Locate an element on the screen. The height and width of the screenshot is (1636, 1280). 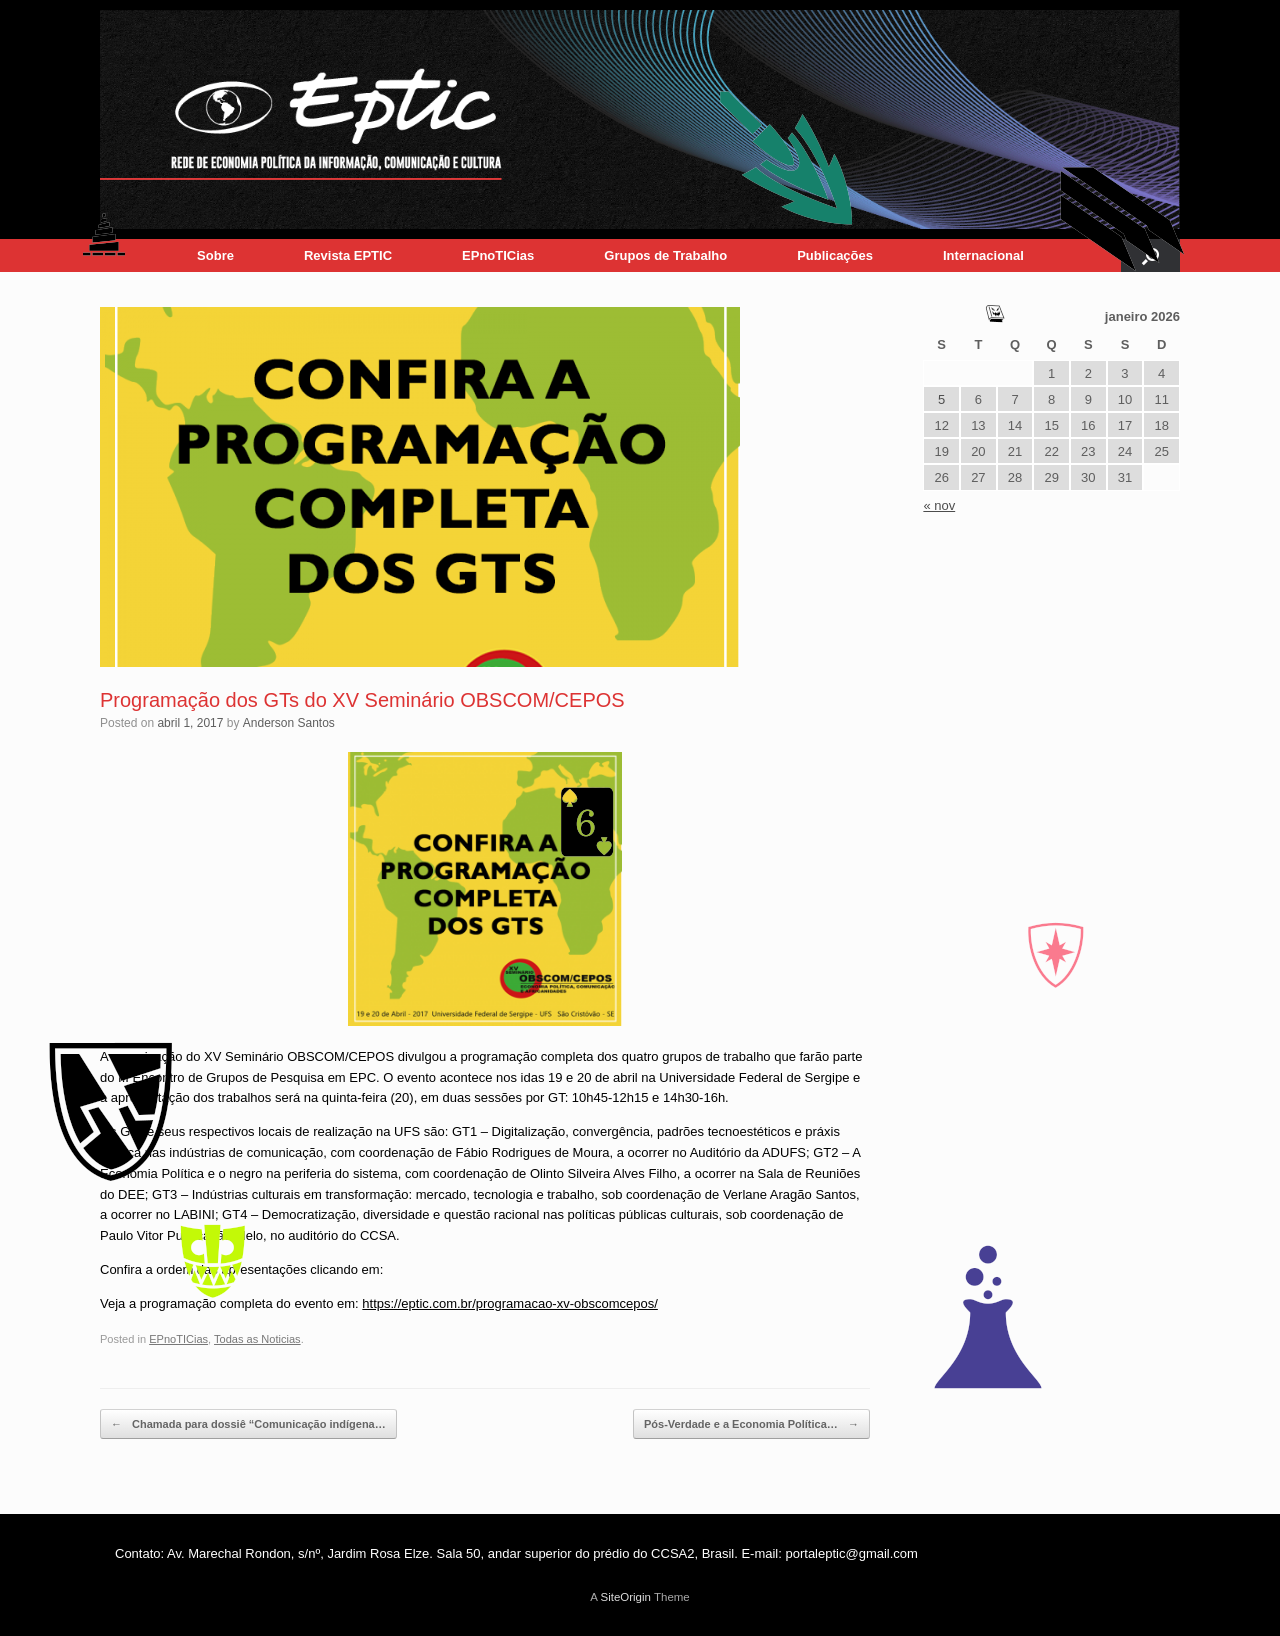
equip spear hook weapon is located at coordinates (786, 157).